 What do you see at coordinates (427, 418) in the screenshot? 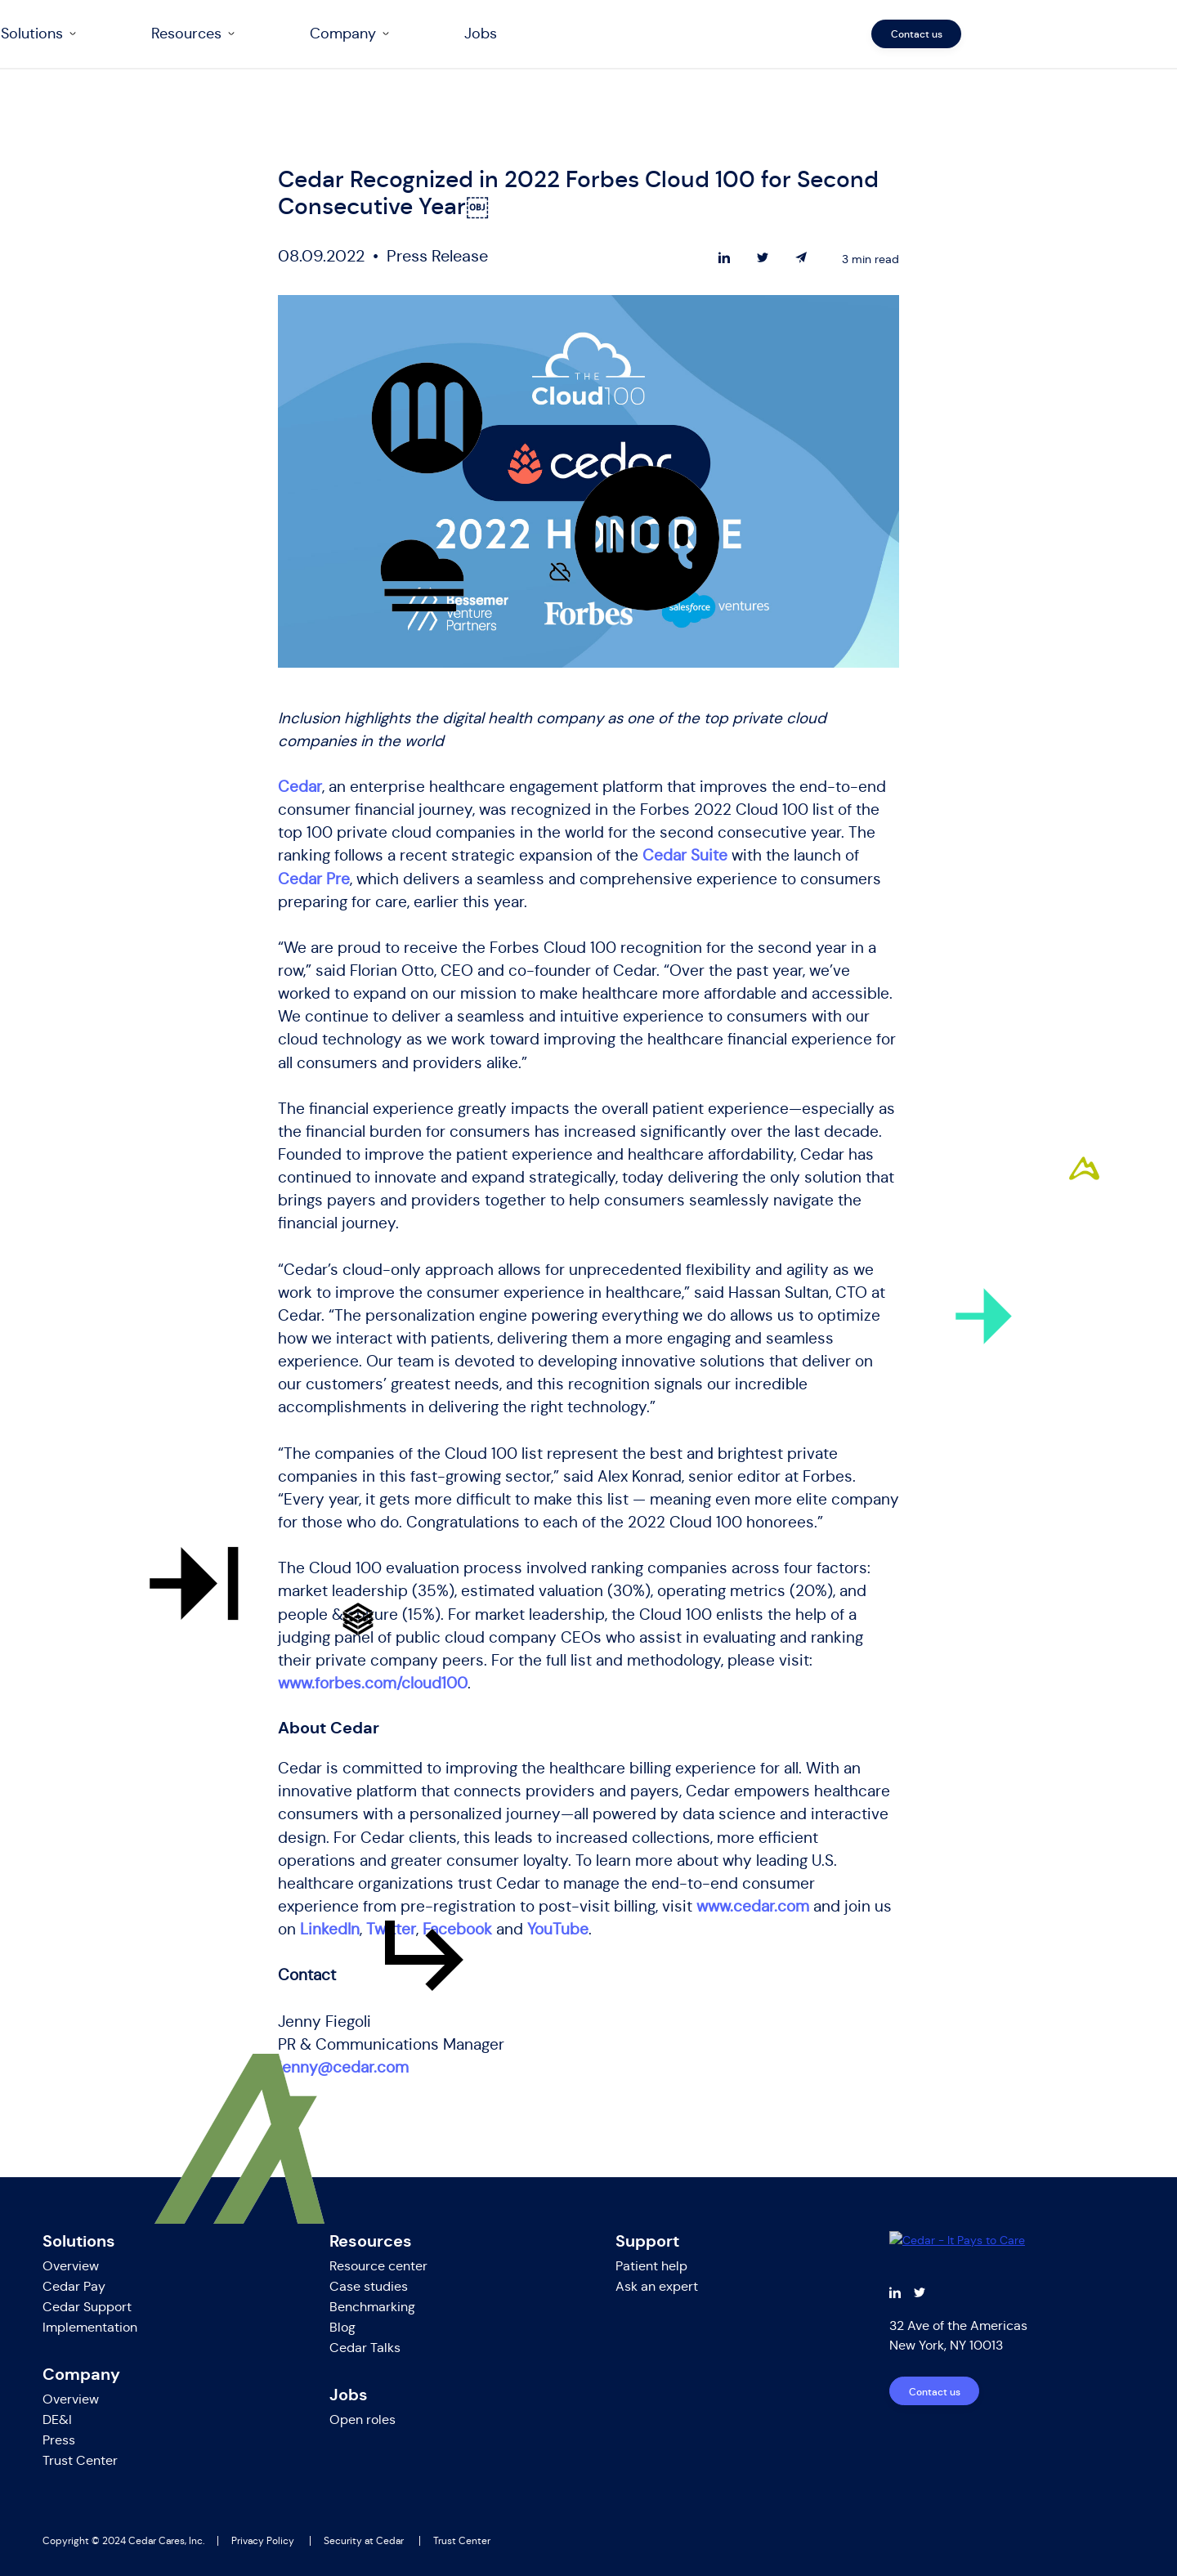
I see `mizuni brand logo` at bounding box center [427, 418].